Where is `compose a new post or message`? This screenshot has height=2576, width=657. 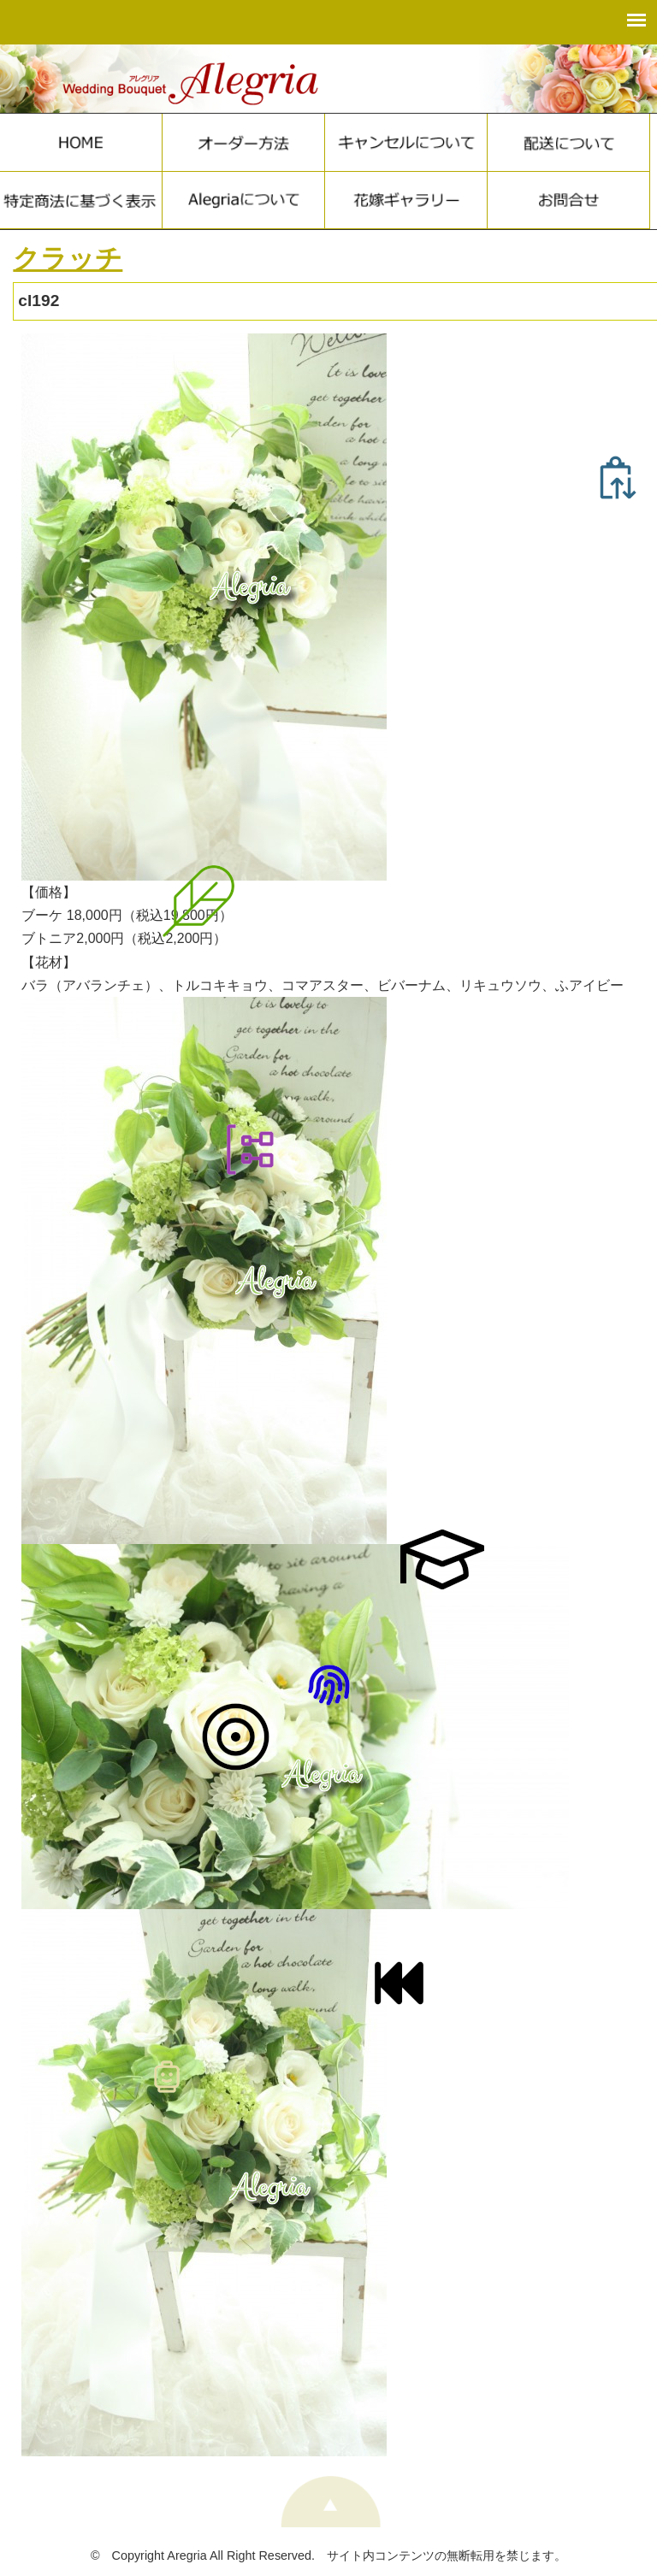
compose a new post or message is located at coordinates (197, 902).